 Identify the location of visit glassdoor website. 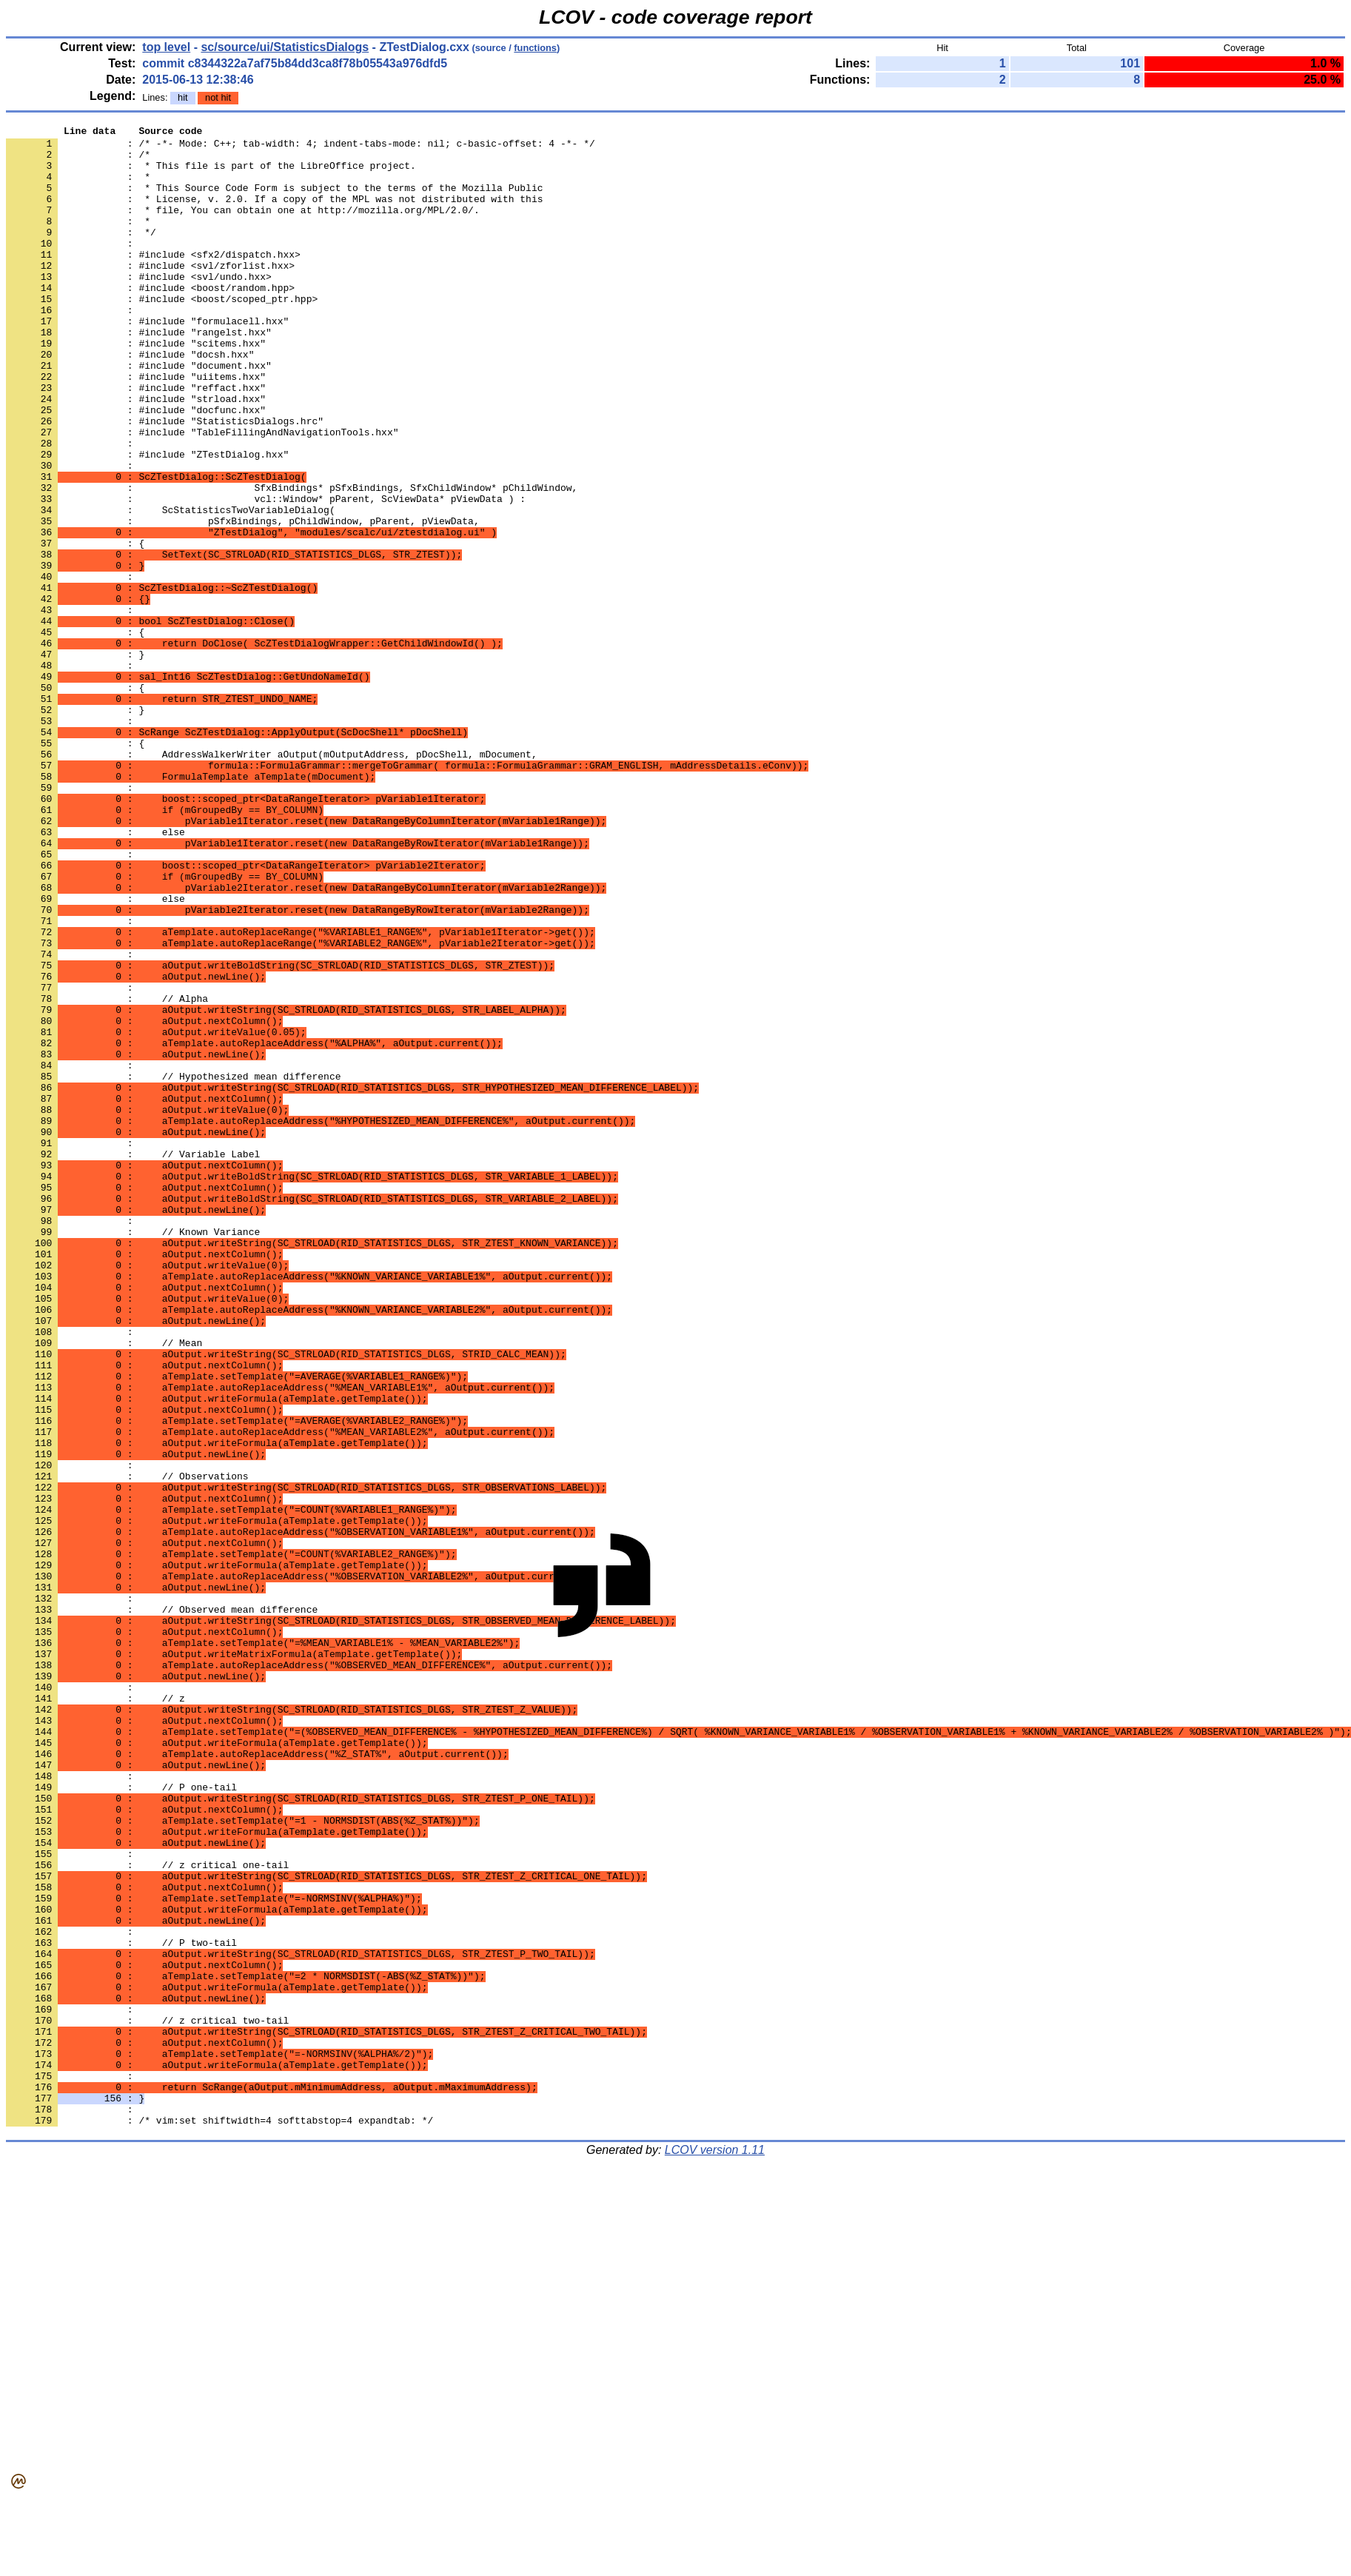
(602, 1585).